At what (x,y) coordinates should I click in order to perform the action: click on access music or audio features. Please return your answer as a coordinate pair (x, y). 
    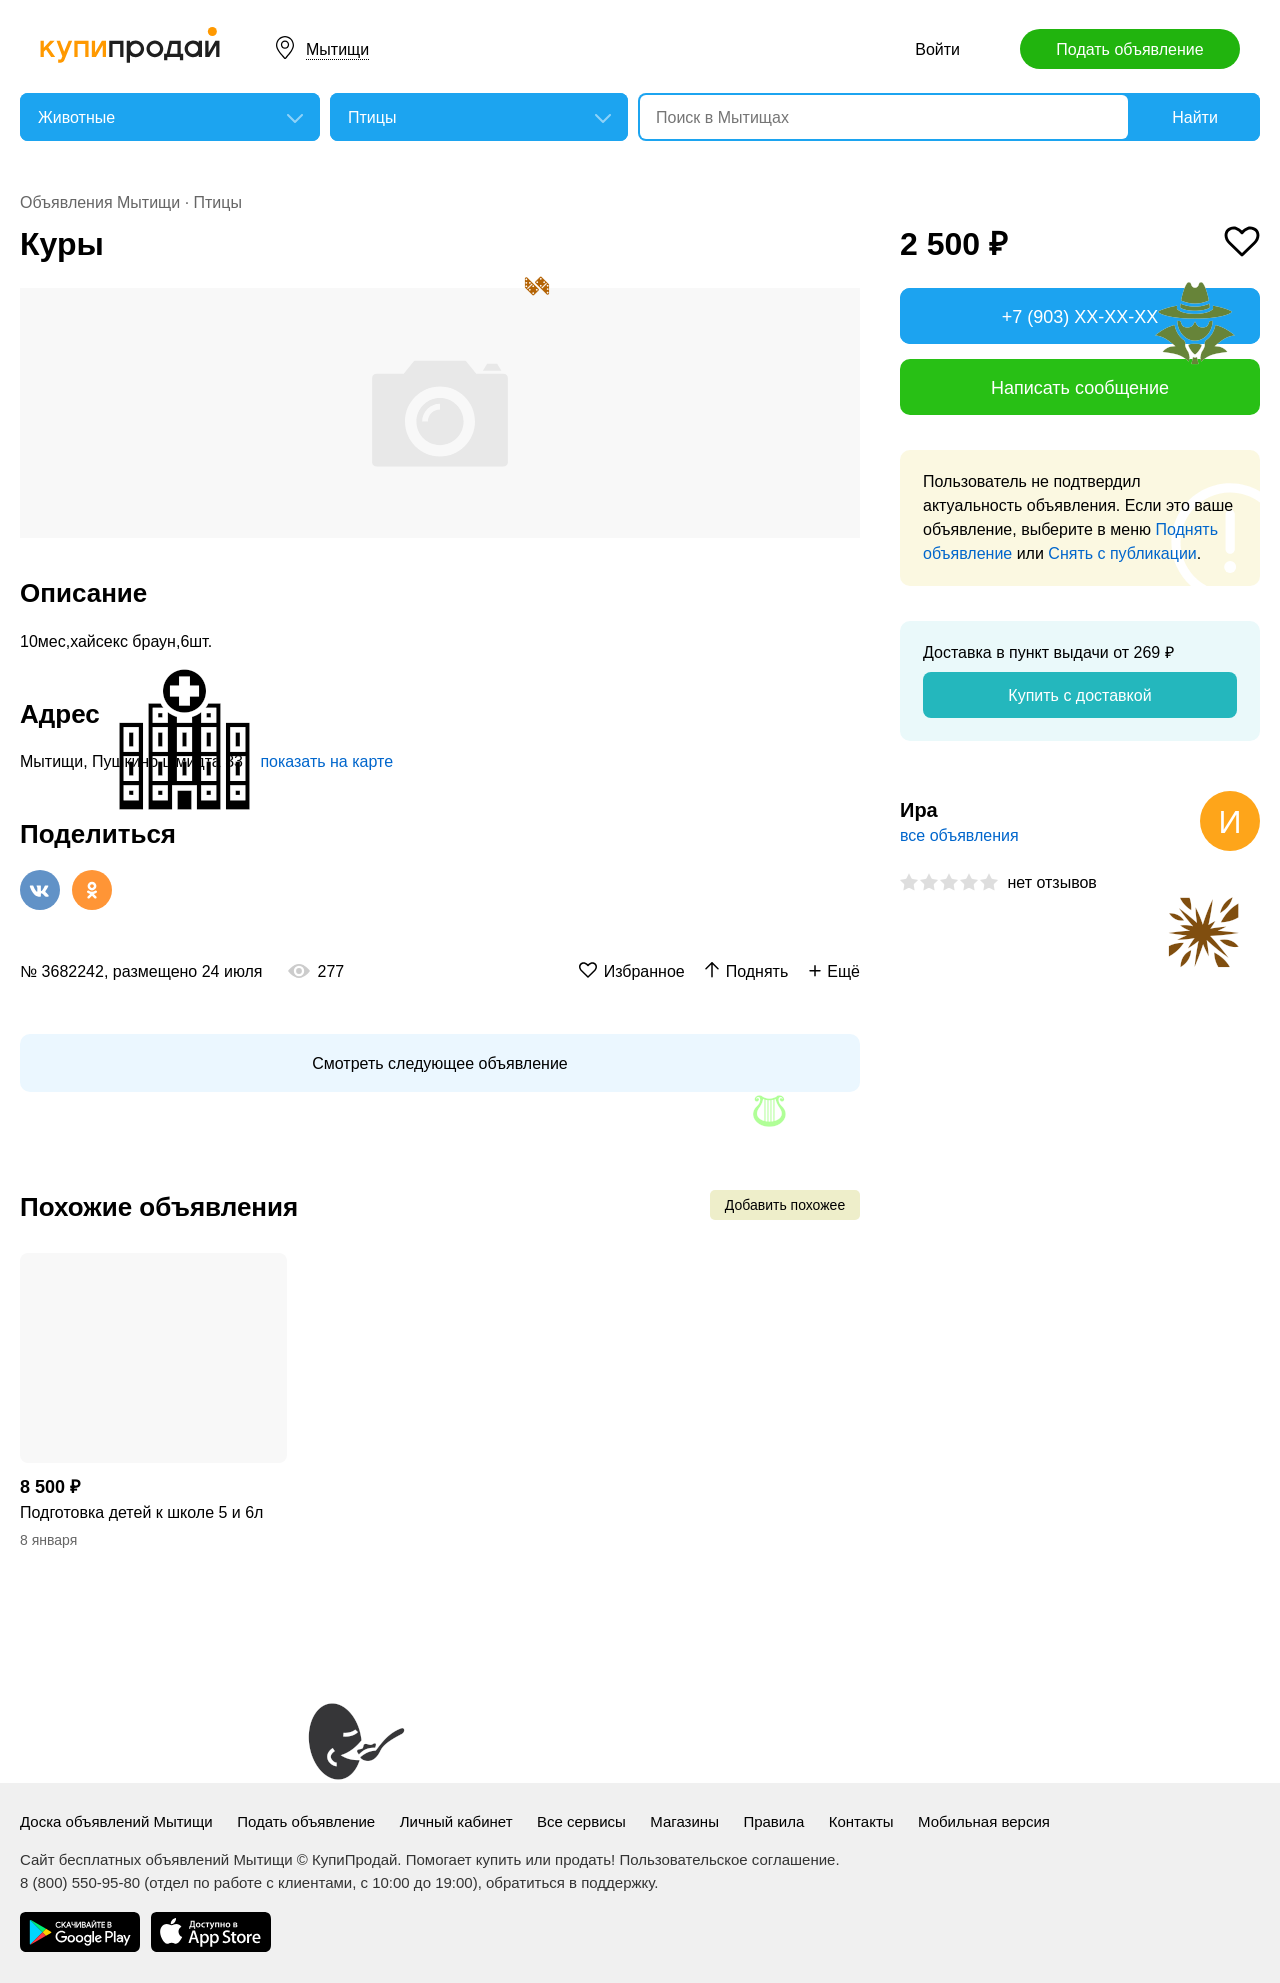
    Looking at the image, I should click on (769, 1110).